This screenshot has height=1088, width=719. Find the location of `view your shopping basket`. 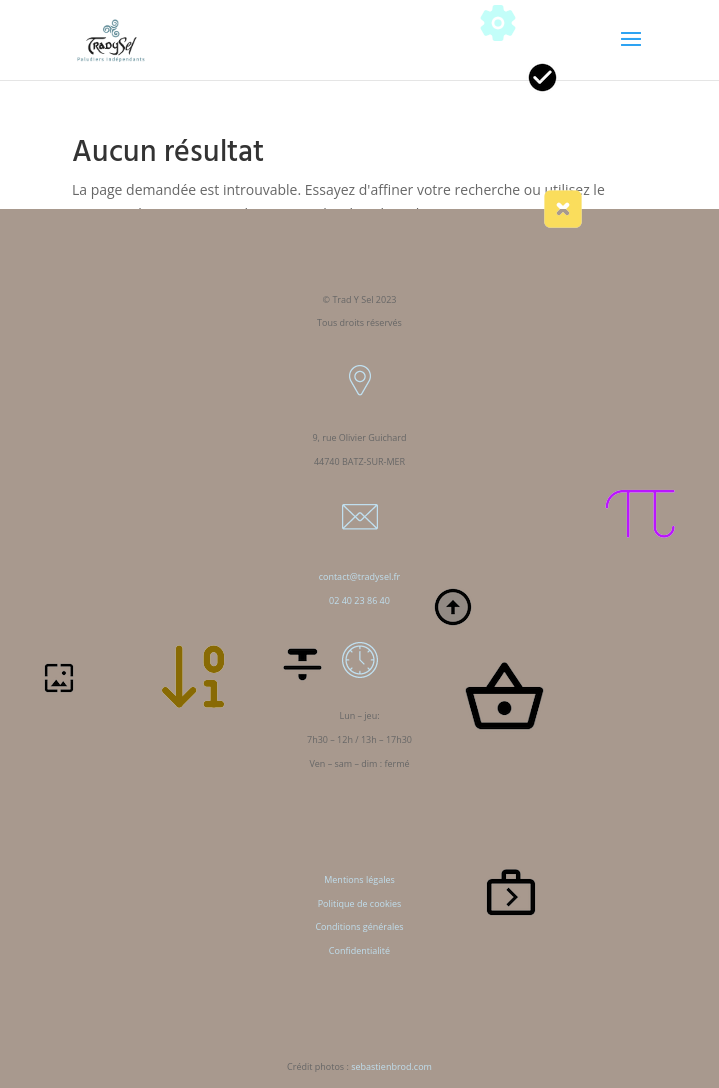

view your shopping basket is located at coordinates (504, 697).